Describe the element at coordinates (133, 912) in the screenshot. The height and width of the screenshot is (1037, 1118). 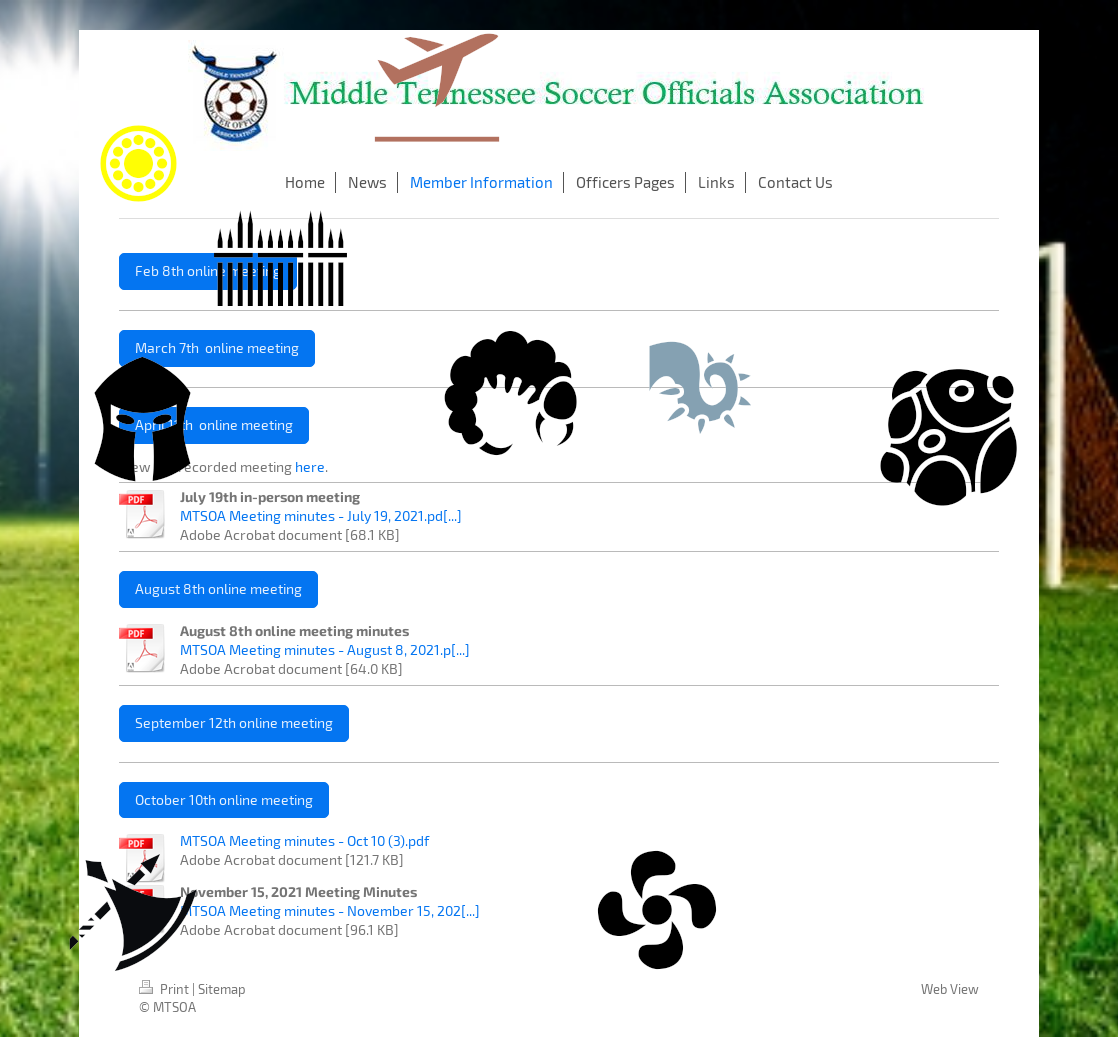
I see `select halberd weapon in game inventory` at that location.